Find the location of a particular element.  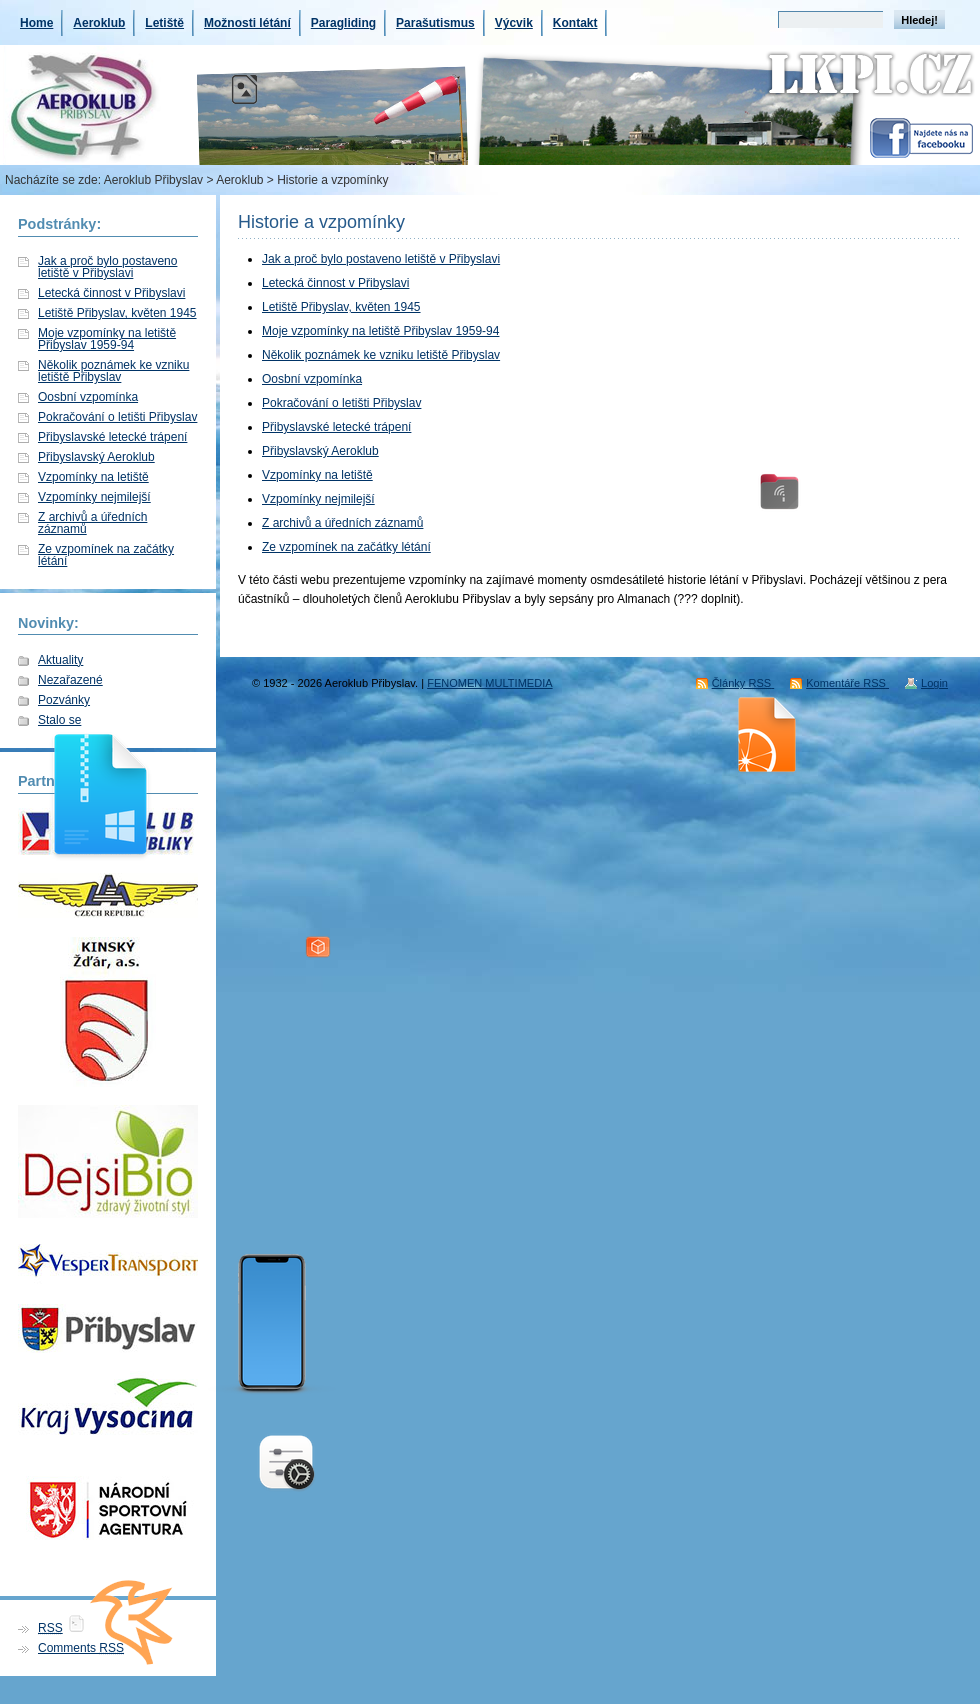

open insync cloud sync folder is located at coordinates (779, 491).